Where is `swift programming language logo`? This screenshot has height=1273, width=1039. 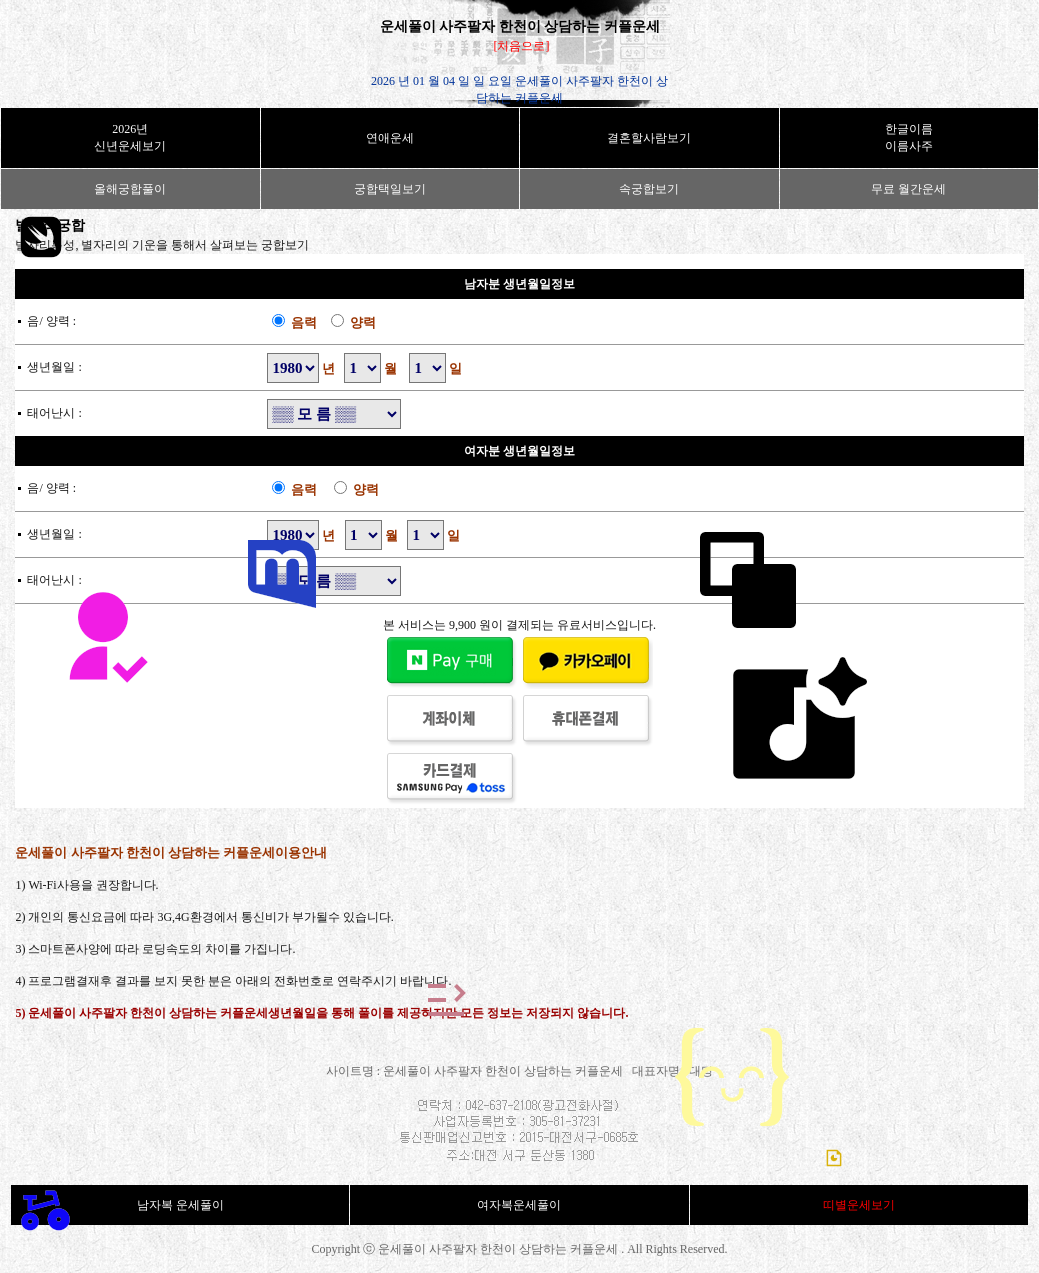
swift programming language logo is located at coordinates (41, 237).